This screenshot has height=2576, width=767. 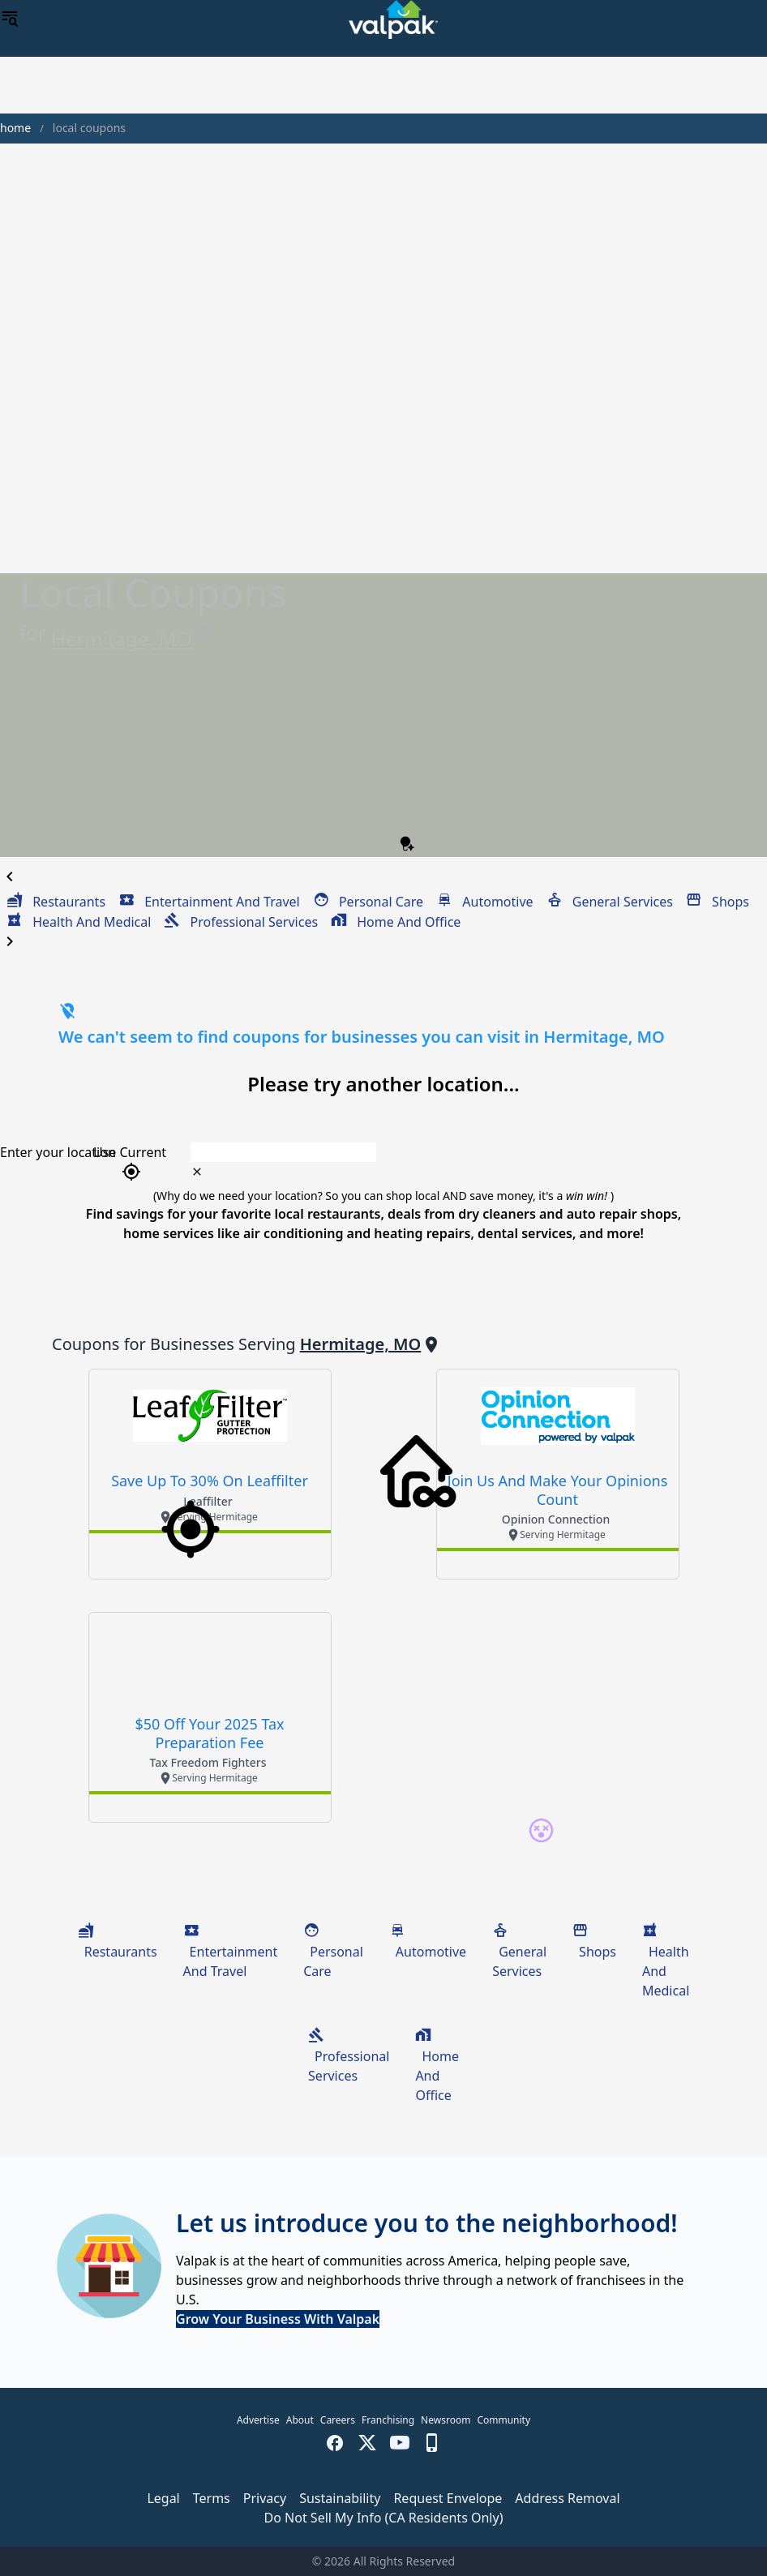 What do you see at coordinates (407, 844) in the screenshot?
I see `access AI-powered suggestions or insights` at bounding box center [407, 844].